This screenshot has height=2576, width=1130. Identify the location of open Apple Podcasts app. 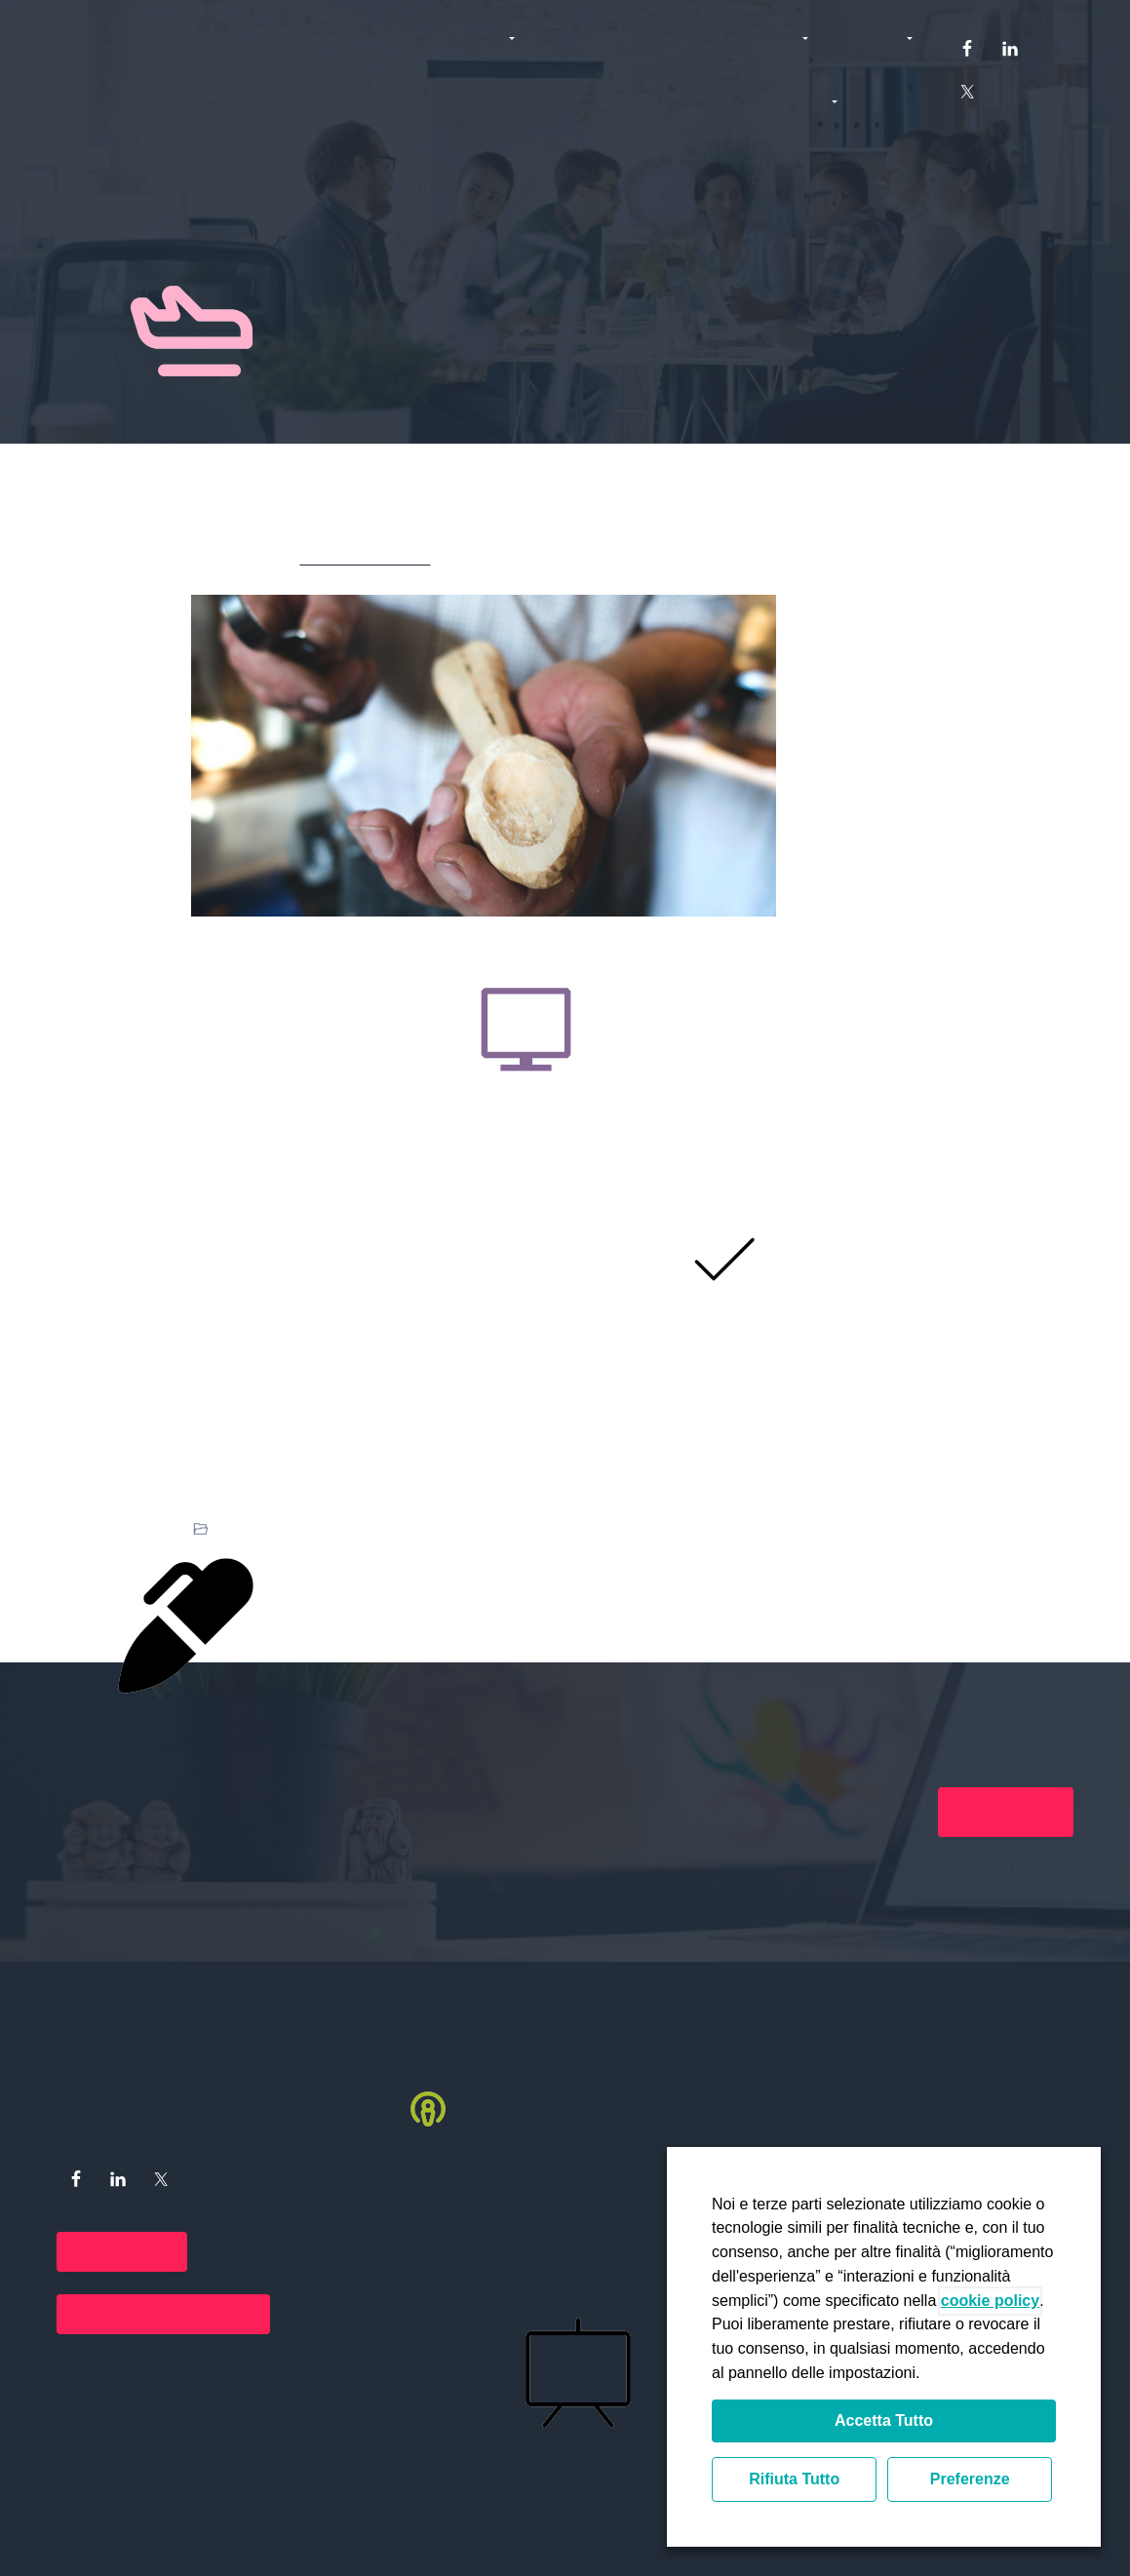
(428, 2109).